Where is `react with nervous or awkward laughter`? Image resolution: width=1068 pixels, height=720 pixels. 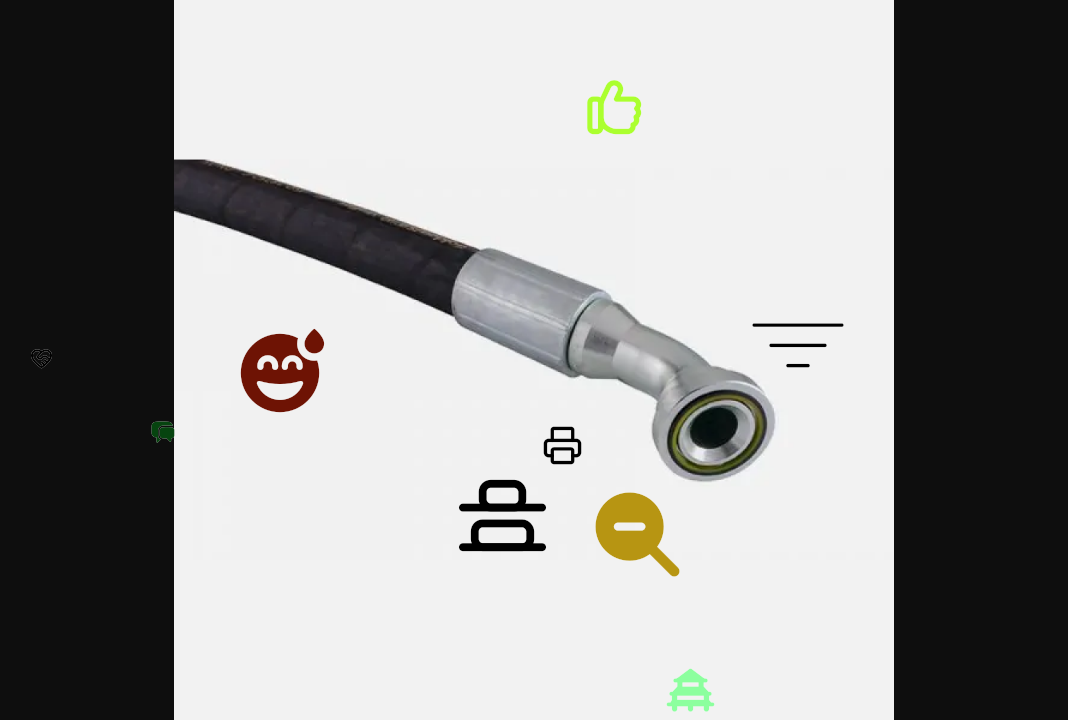
react with nervous or awkward laughter is located at coordinates (280, 373).